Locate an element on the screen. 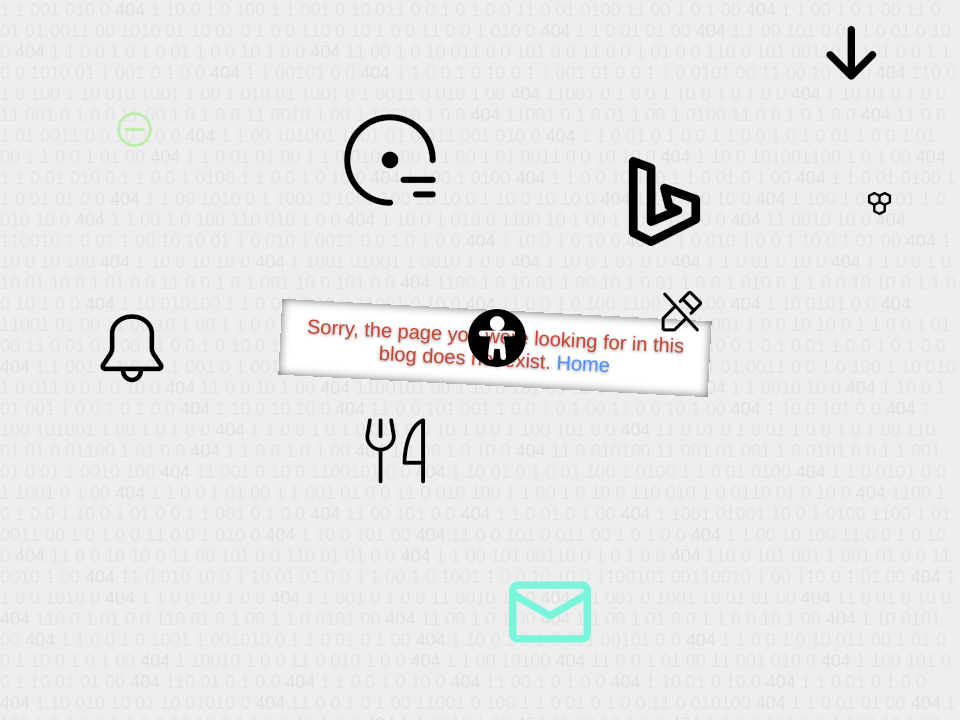  view issue tracking history is located at coordinates (390, 160).